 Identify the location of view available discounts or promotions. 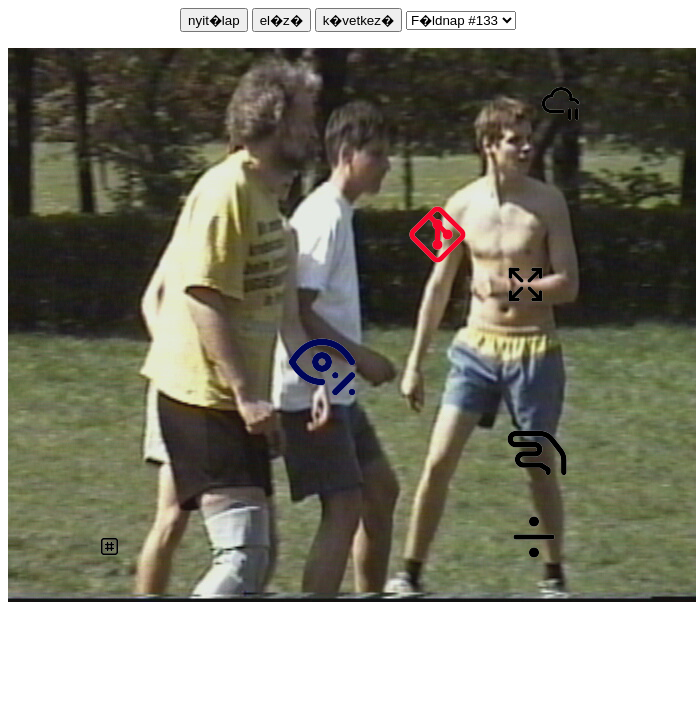
(322, 362).